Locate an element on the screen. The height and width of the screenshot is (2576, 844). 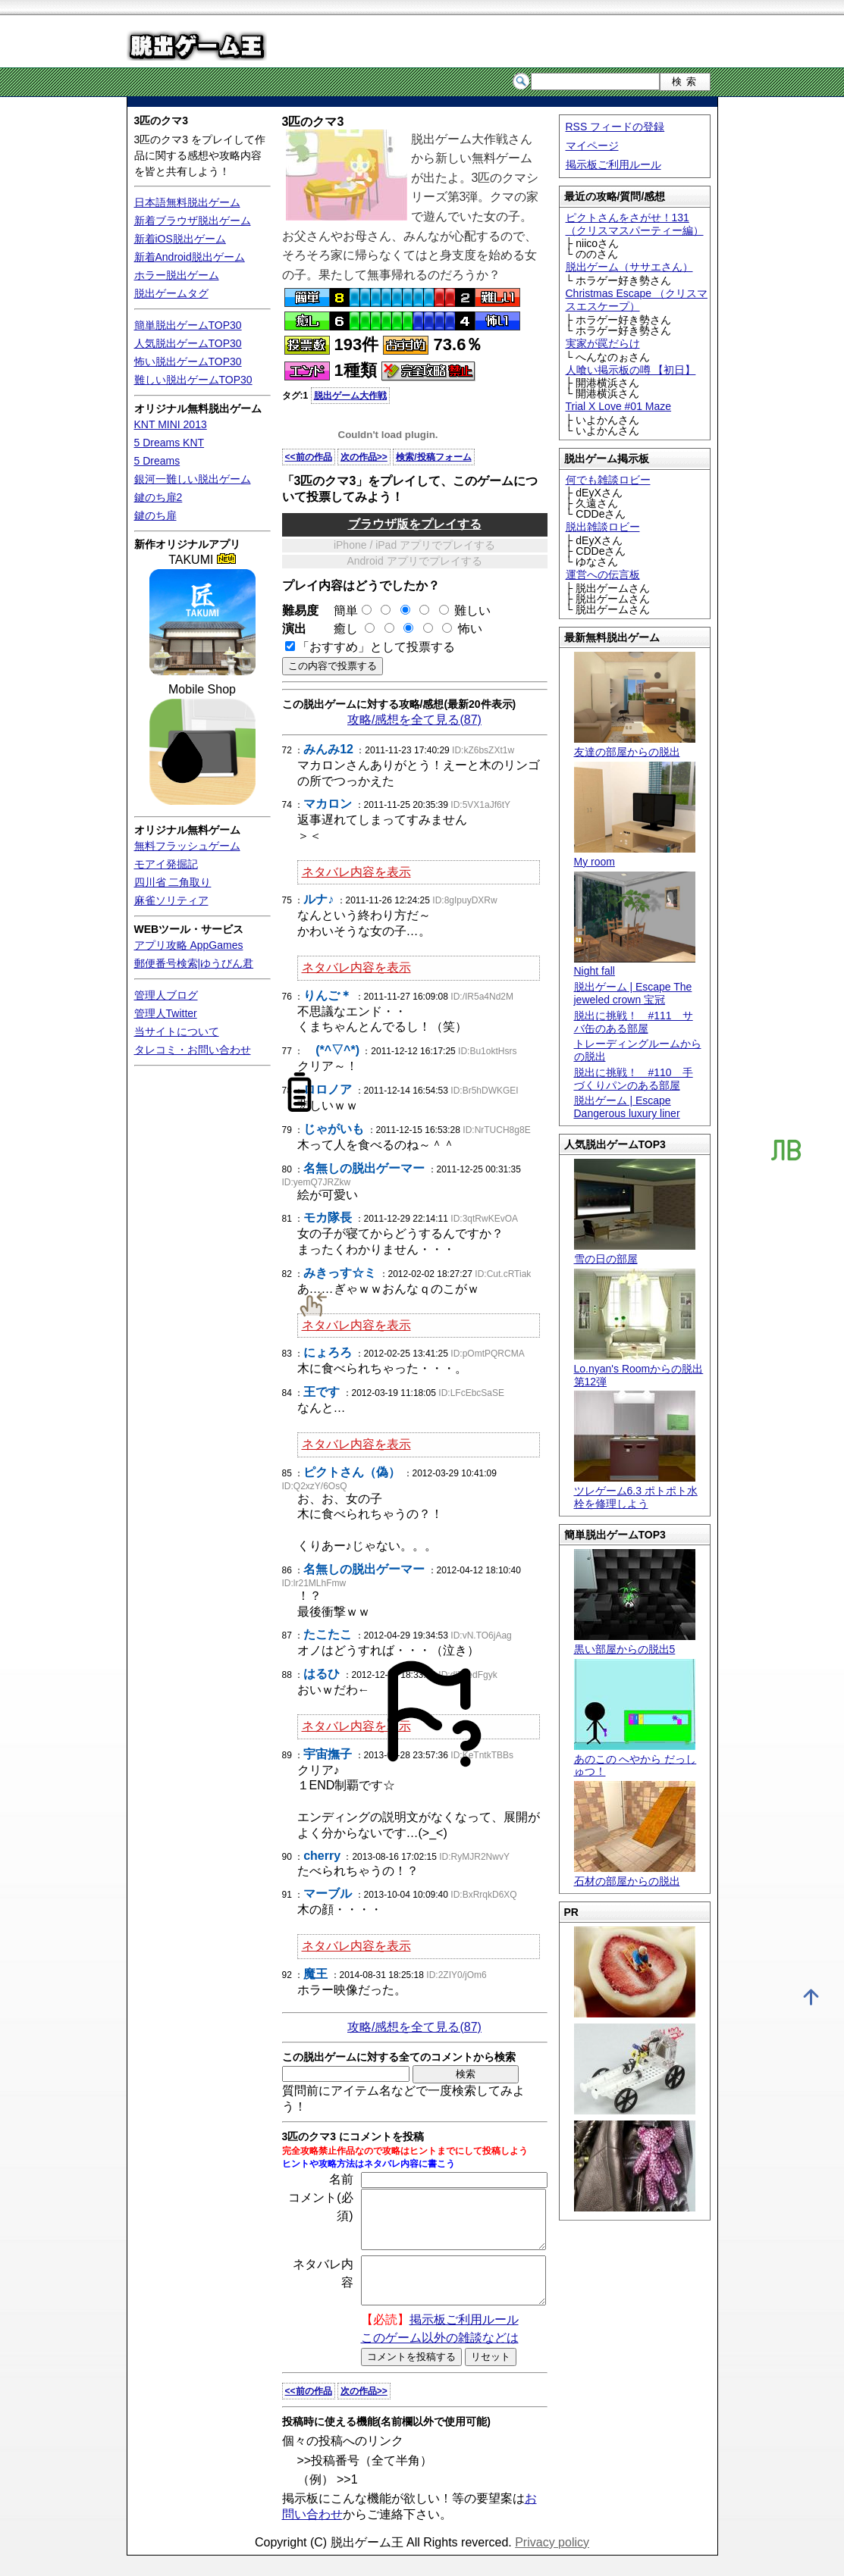
indicates high battery level is located at coordinates (300, 1092).